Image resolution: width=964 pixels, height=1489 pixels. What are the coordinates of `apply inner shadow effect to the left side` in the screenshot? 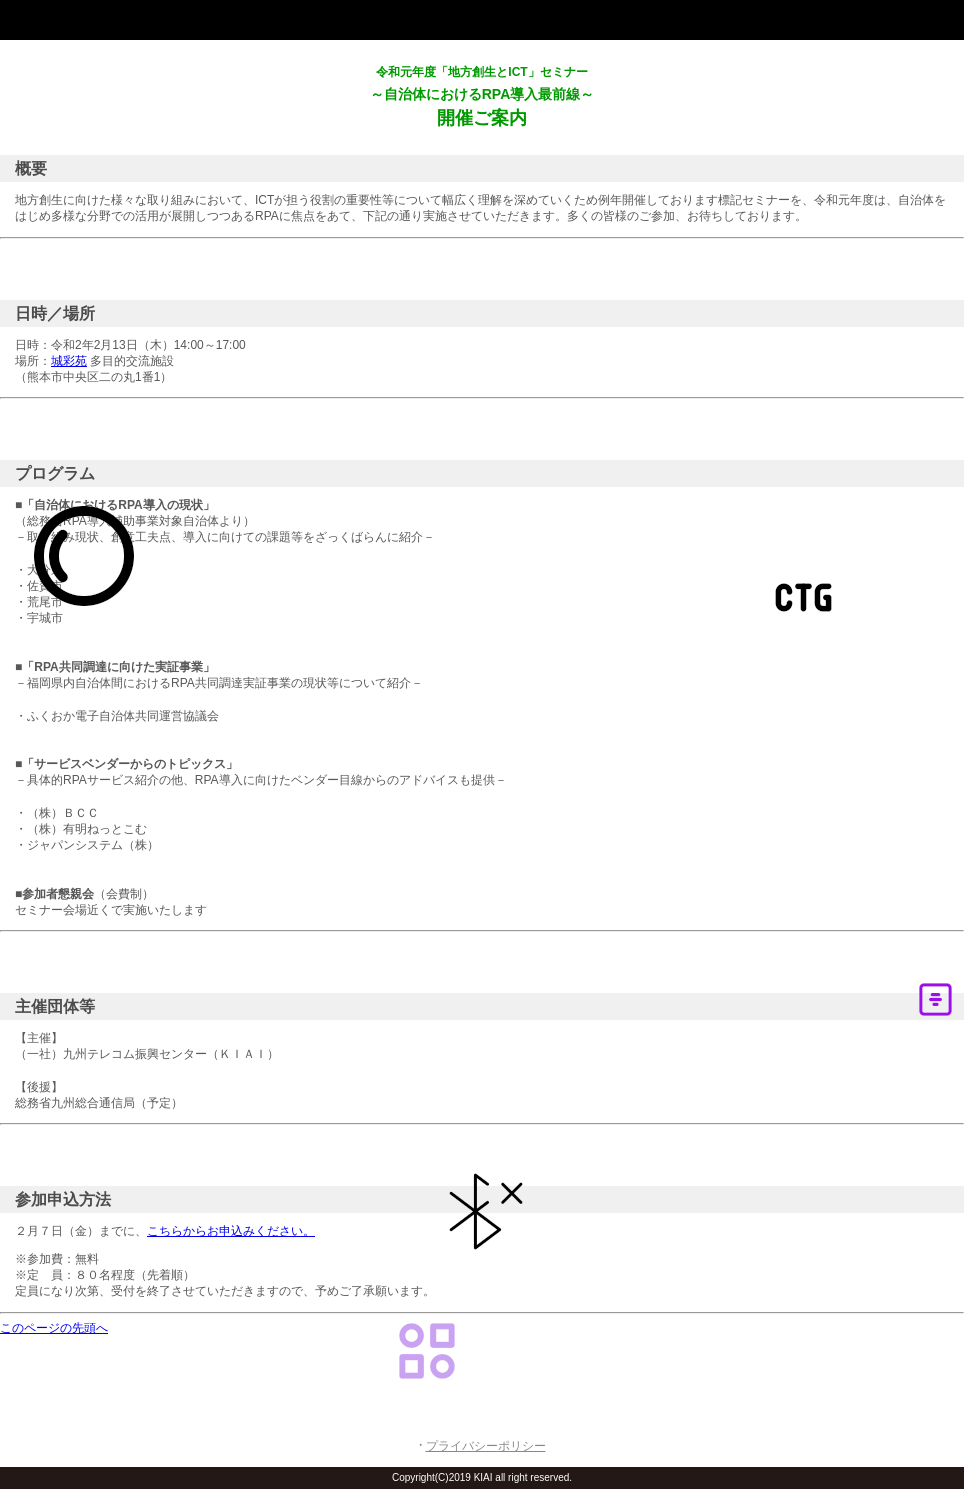 It's located at (84, 556).